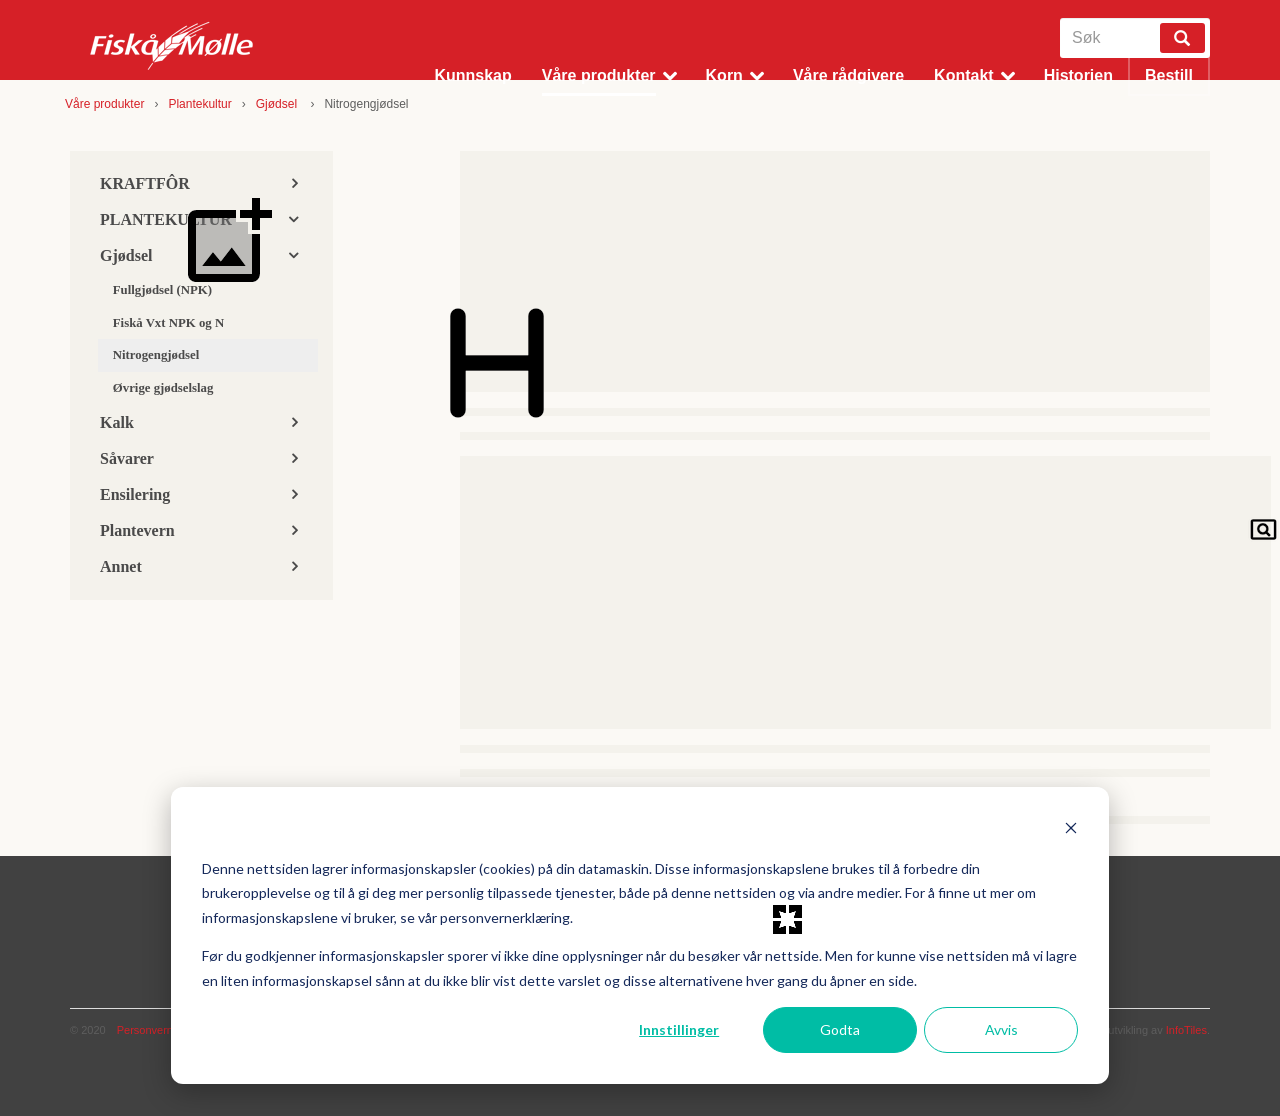  What do you see at coordinates (497, 363) in the screenshot?
I see `indicates a hospital or medical facility nearby` at bounding box center [497, 363].